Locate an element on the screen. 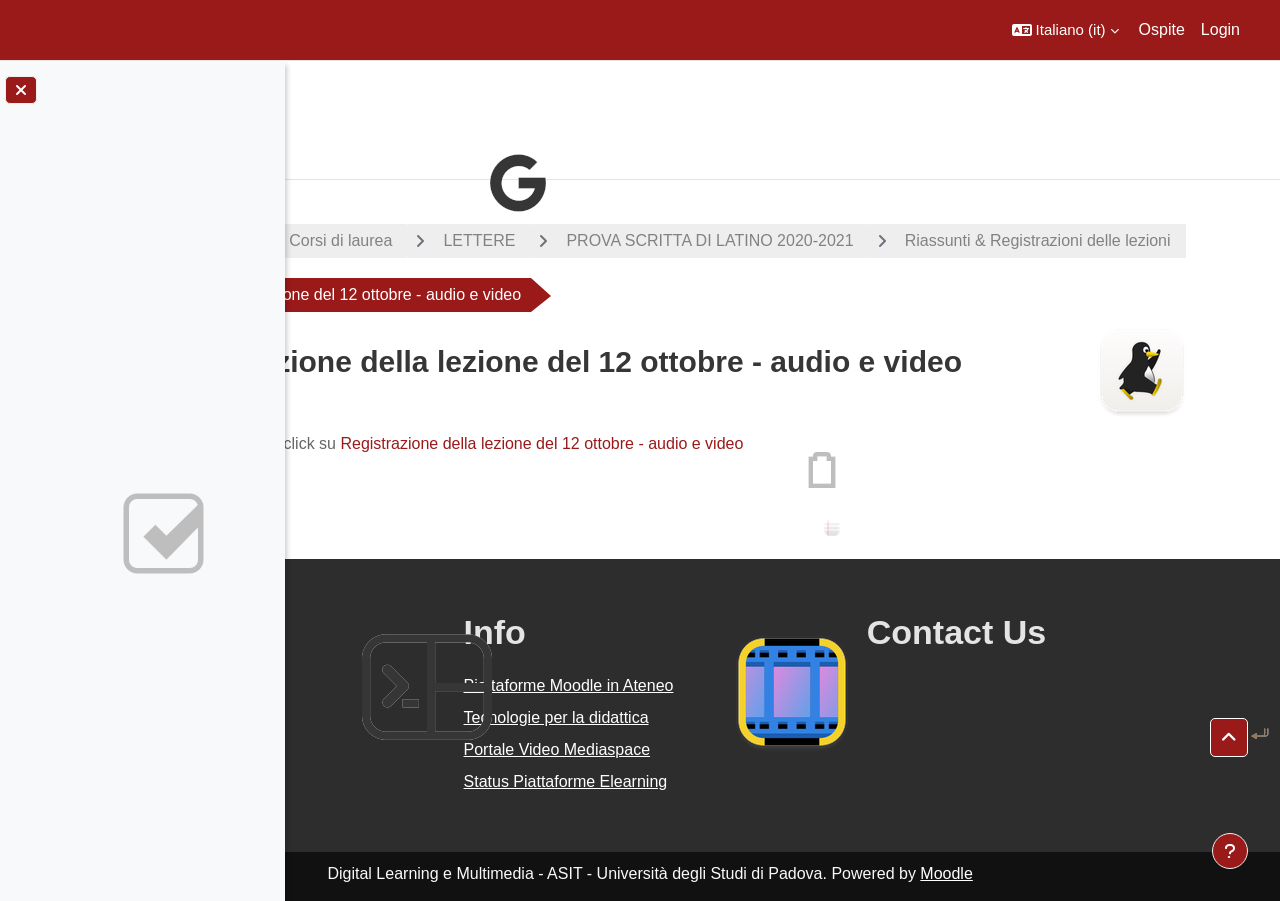  open tilix terminal emulator is located at coordinates (427, 683).